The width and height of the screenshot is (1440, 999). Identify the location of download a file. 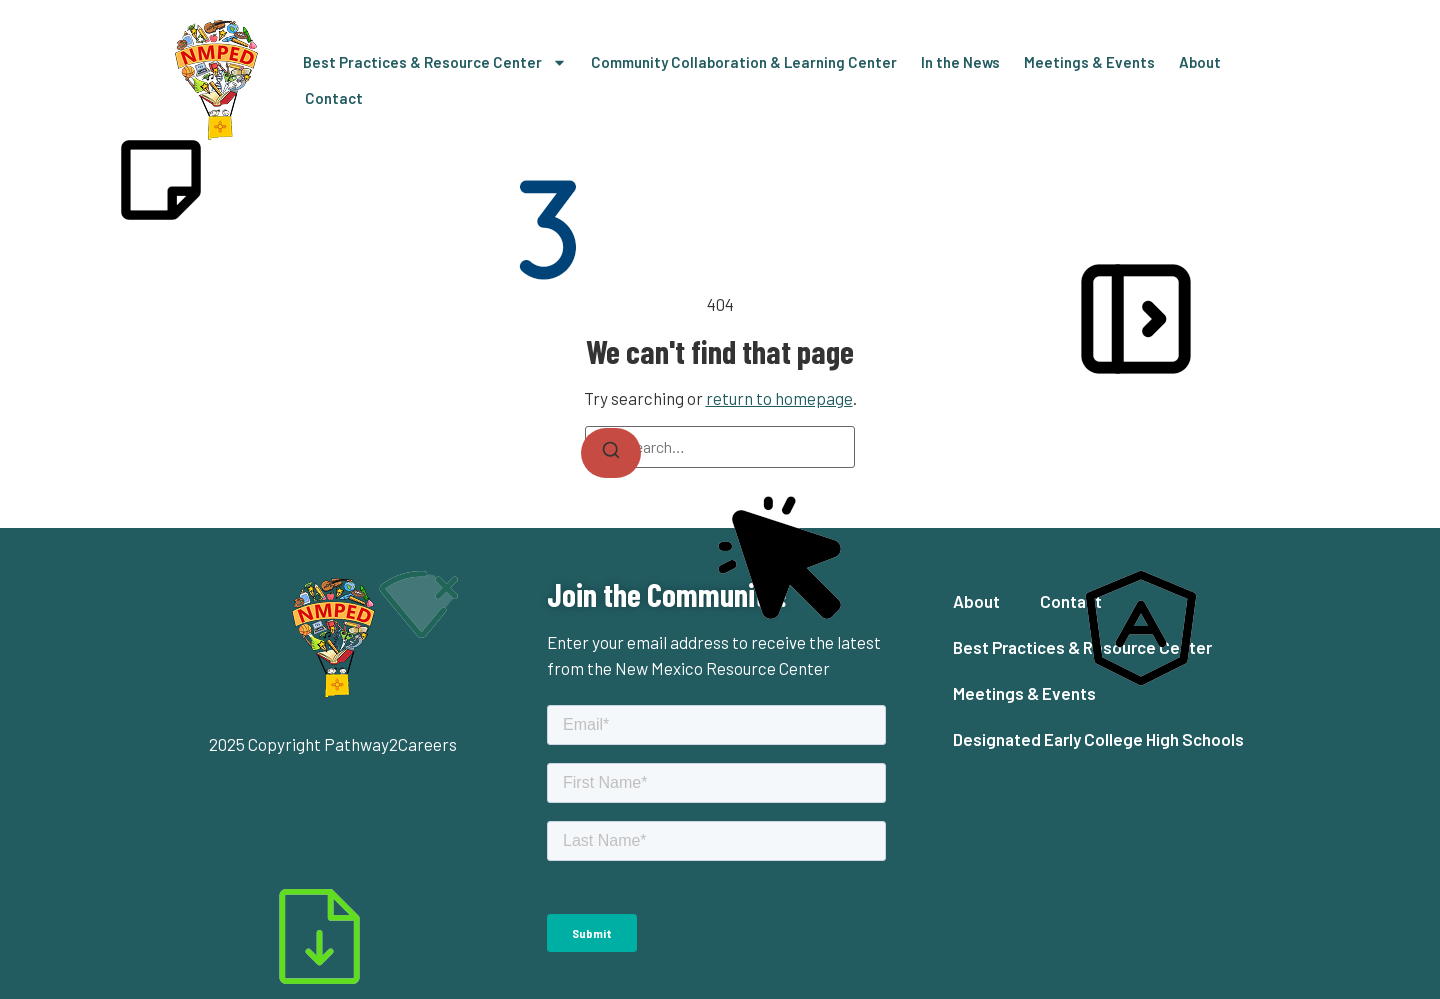
(319, 936).